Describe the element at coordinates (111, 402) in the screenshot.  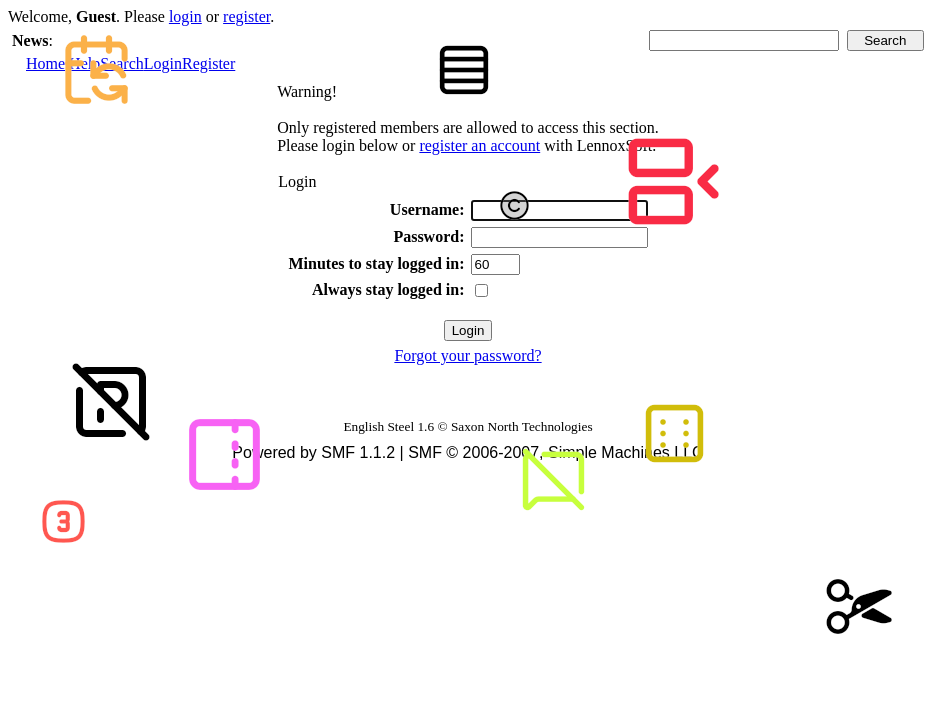
I see `no parking available` at that location.